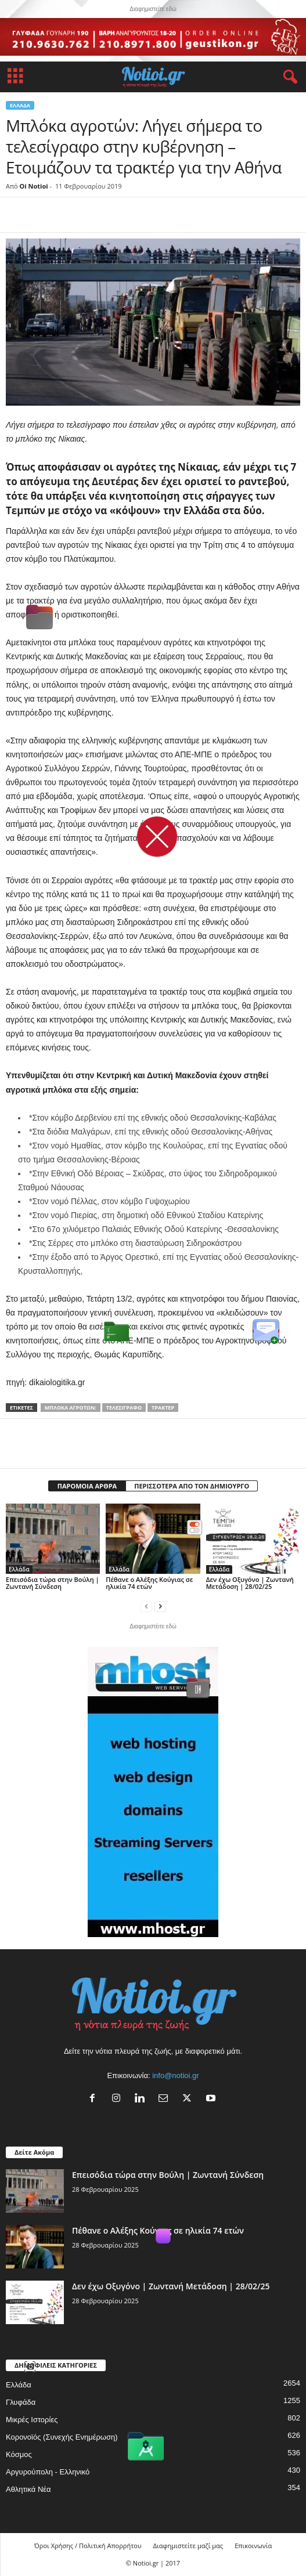 This screenshot has width=306, height=2576. I want to click on folder ready to accept dragged files, so click(39, 617).